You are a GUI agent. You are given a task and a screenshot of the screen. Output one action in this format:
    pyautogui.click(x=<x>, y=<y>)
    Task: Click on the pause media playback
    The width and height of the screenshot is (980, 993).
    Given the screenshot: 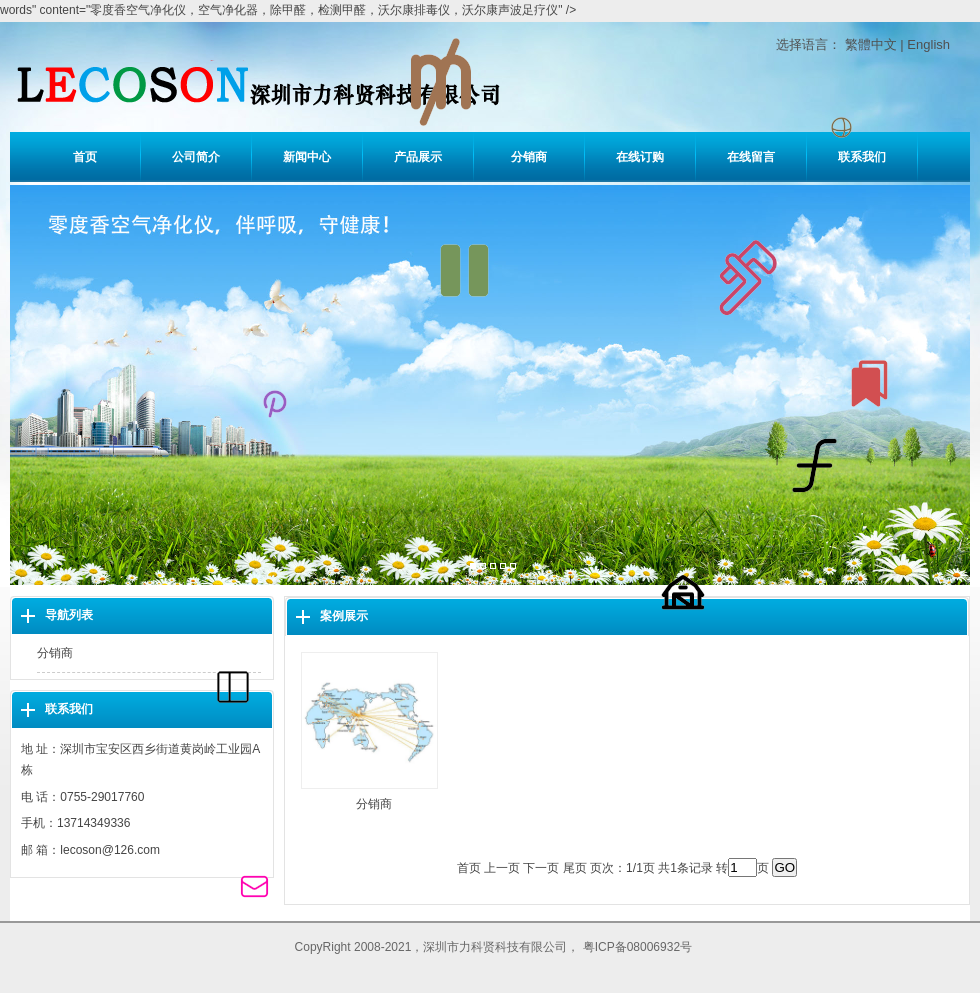 What is the action you would take?
    pyautogui.click(x=464, y=270)
    